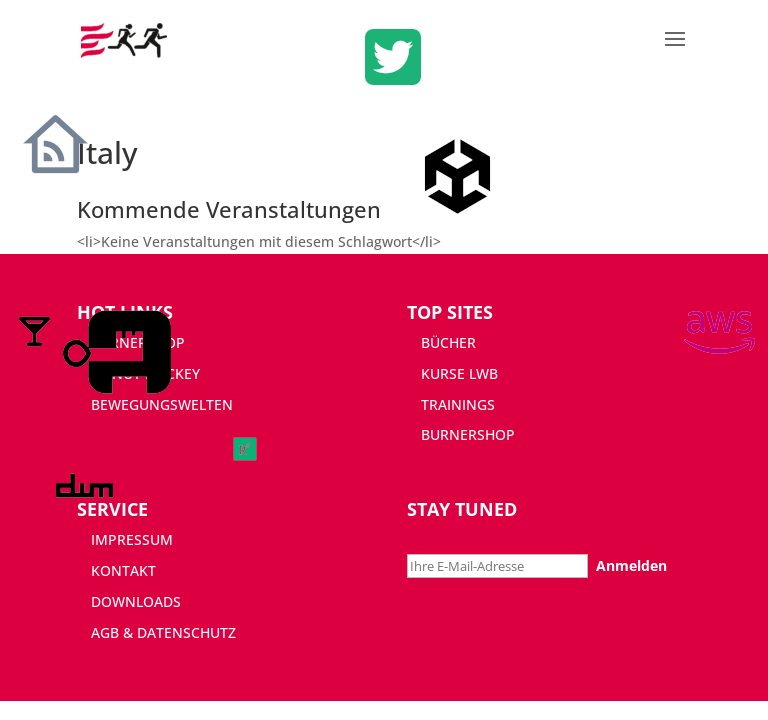 Image resolution: width=768 pixels, height=720 pixels. I want to click on dwm window manager logo, so click(84, 485).